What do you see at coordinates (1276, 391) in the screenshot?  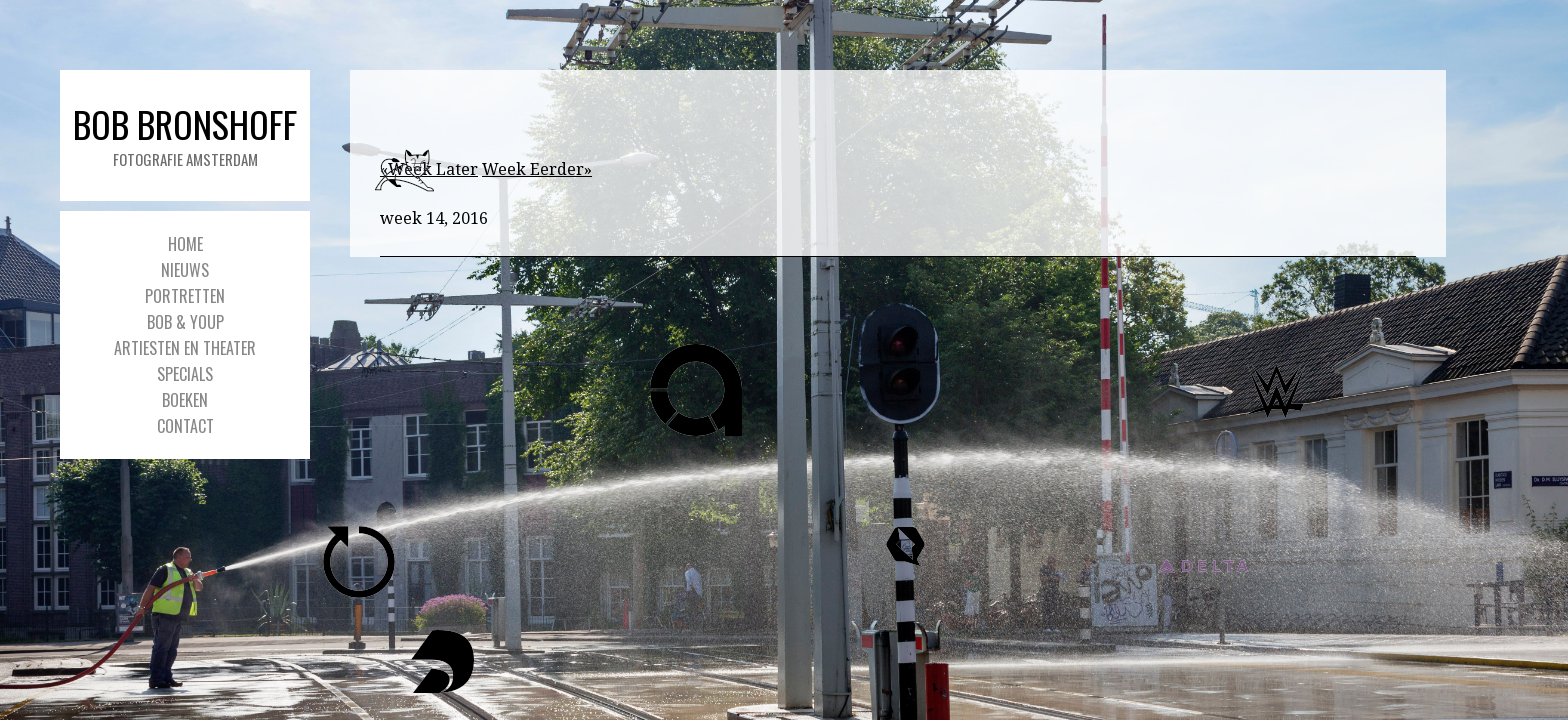 I see `WWE official logo` at bounding box center [1276, 391].